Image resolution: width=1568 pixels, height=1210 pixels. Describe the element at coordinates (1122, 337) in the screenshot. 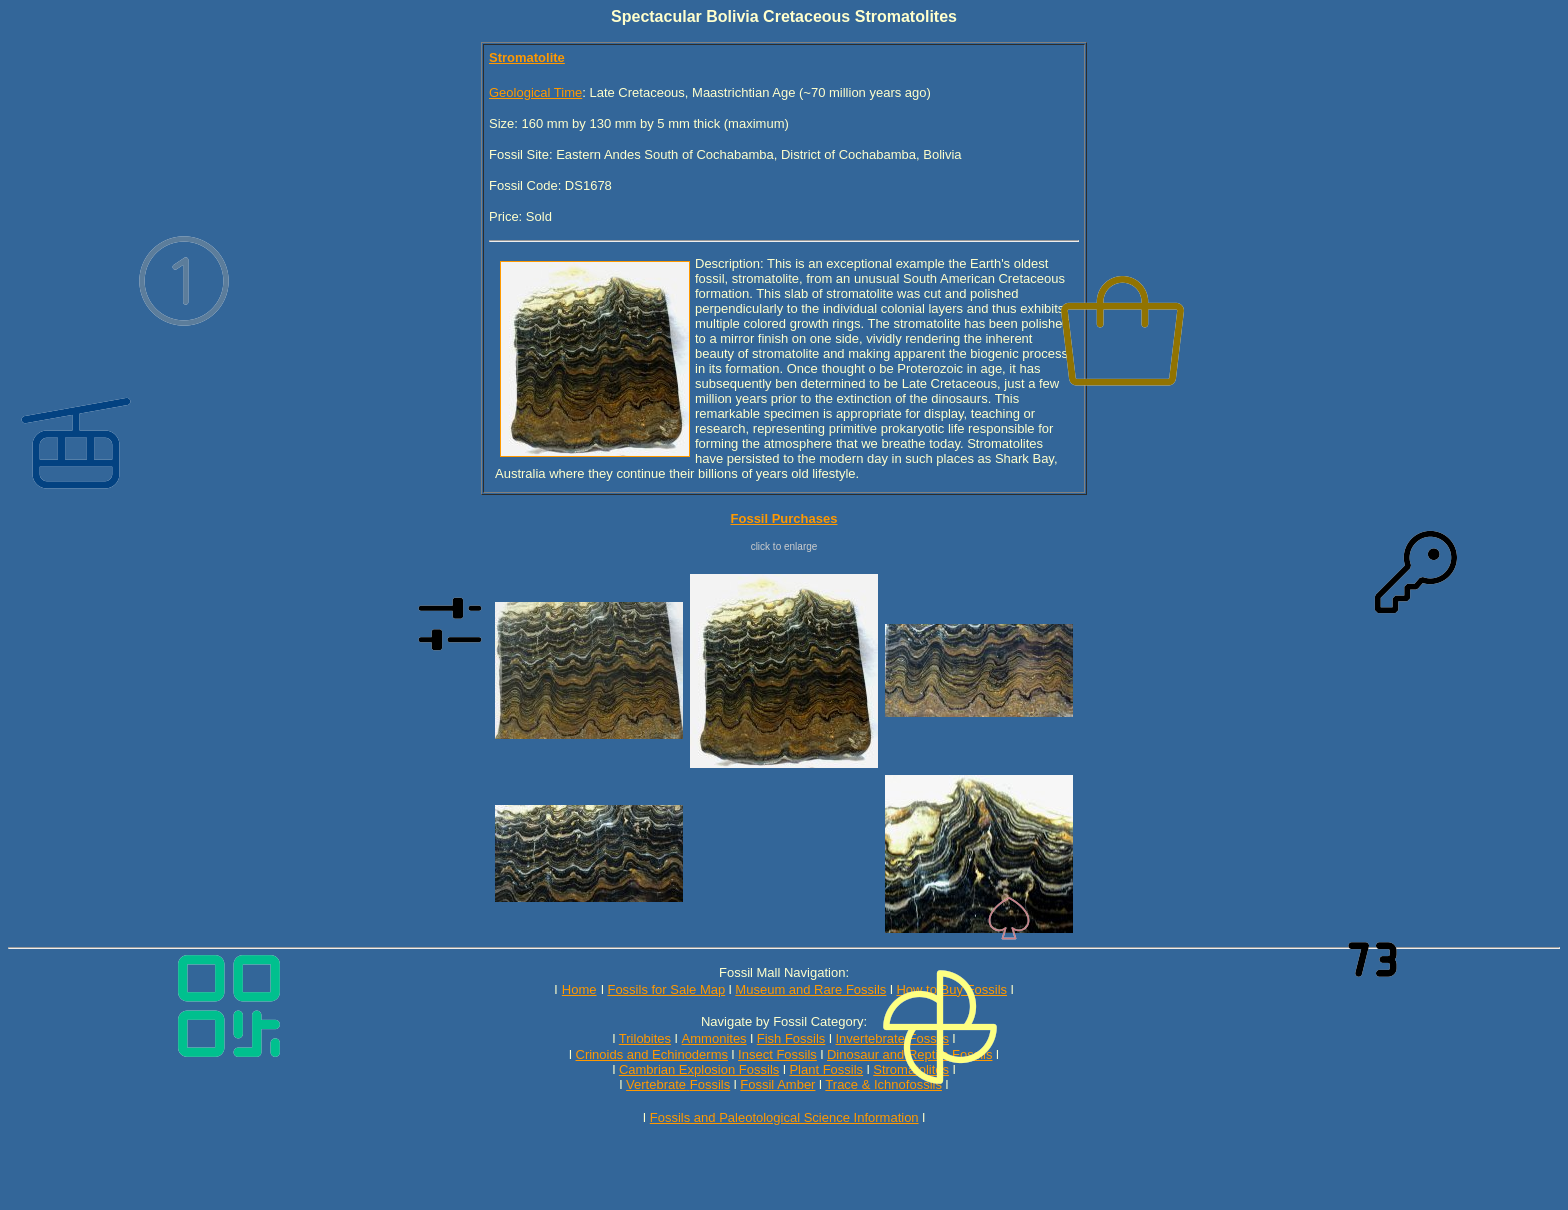

I see `view your shopping bag` at that location.